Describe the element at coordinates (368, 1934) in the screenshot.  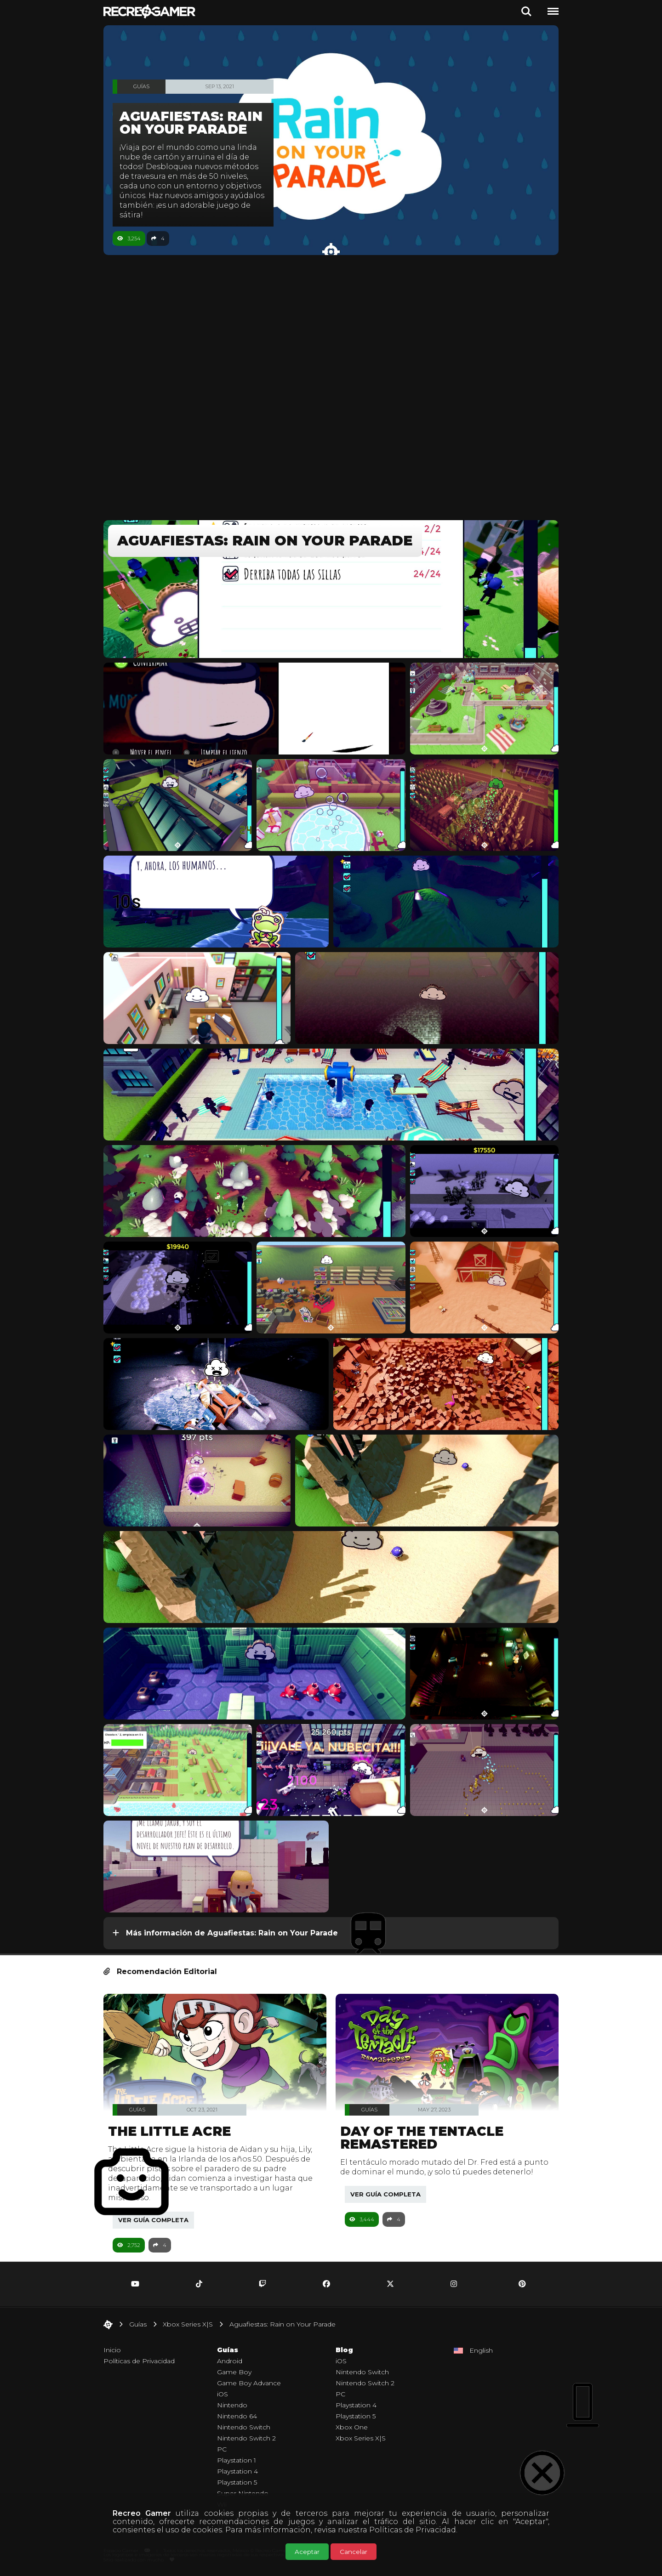
I see `view train schedules or routes` at that location.